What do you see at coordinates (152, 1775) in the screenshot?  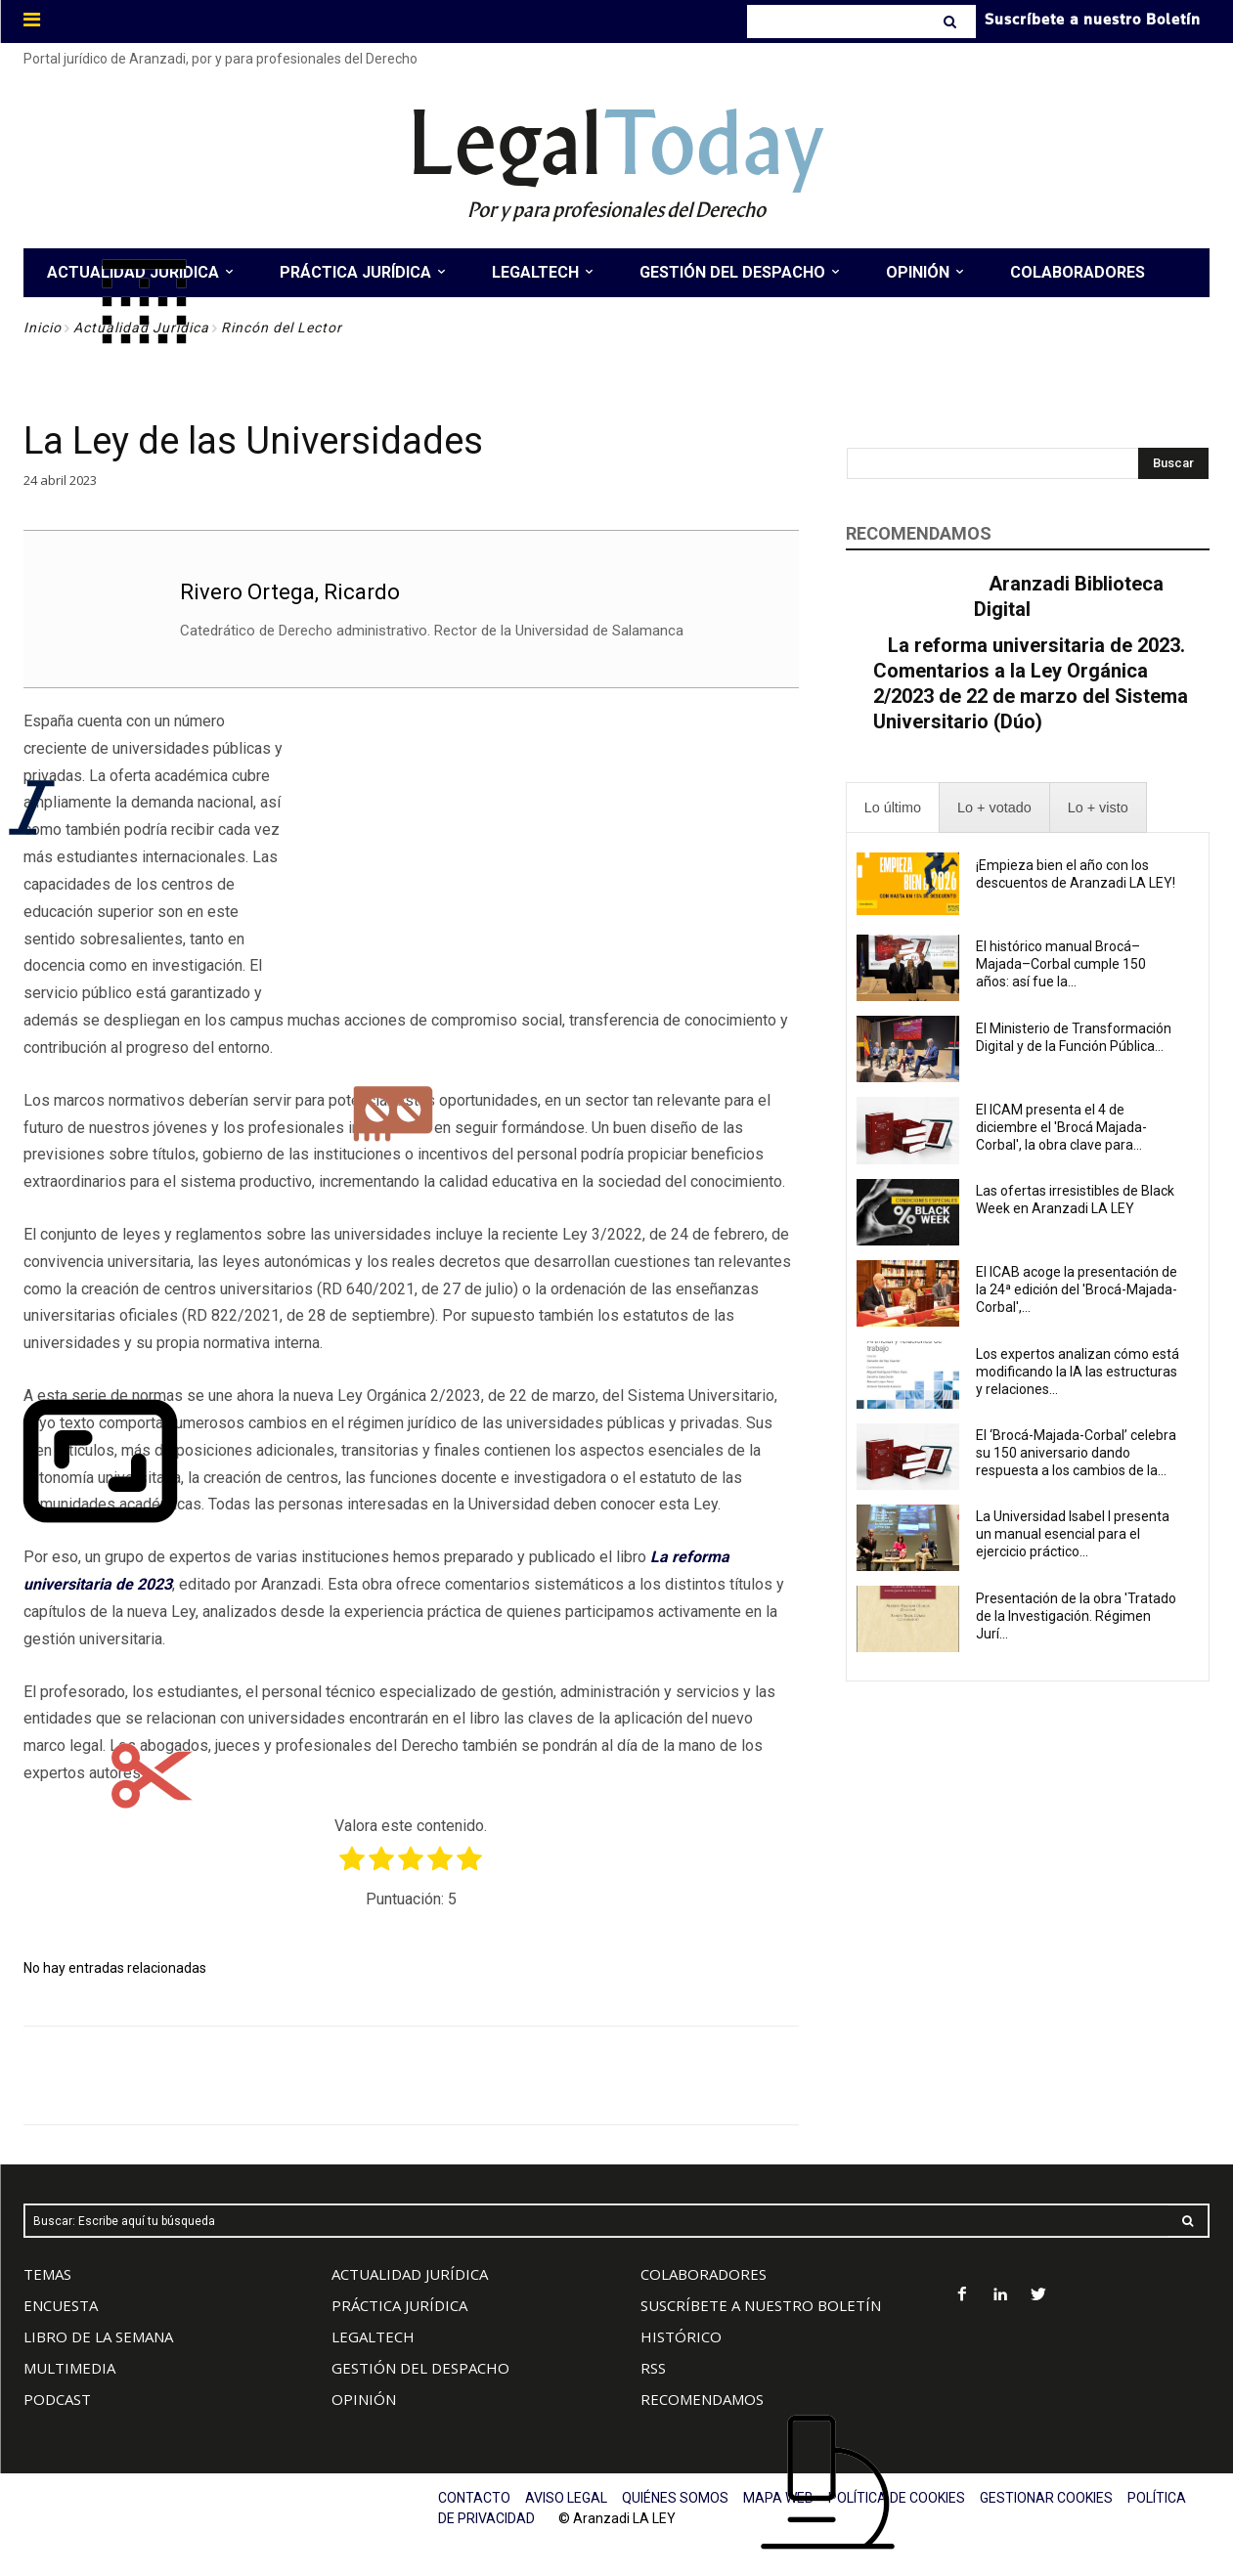 I see `cut selected content to clipboard` at bounding box center [152, 1775].